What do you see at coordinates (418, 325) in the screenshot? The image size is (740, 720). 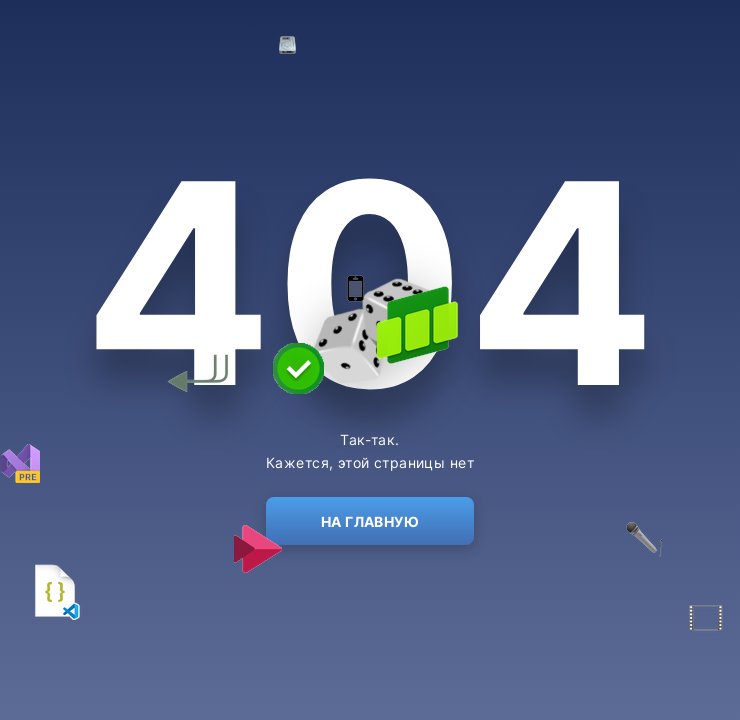 I see `open xbox game bar` at bounding box center [418, 325].